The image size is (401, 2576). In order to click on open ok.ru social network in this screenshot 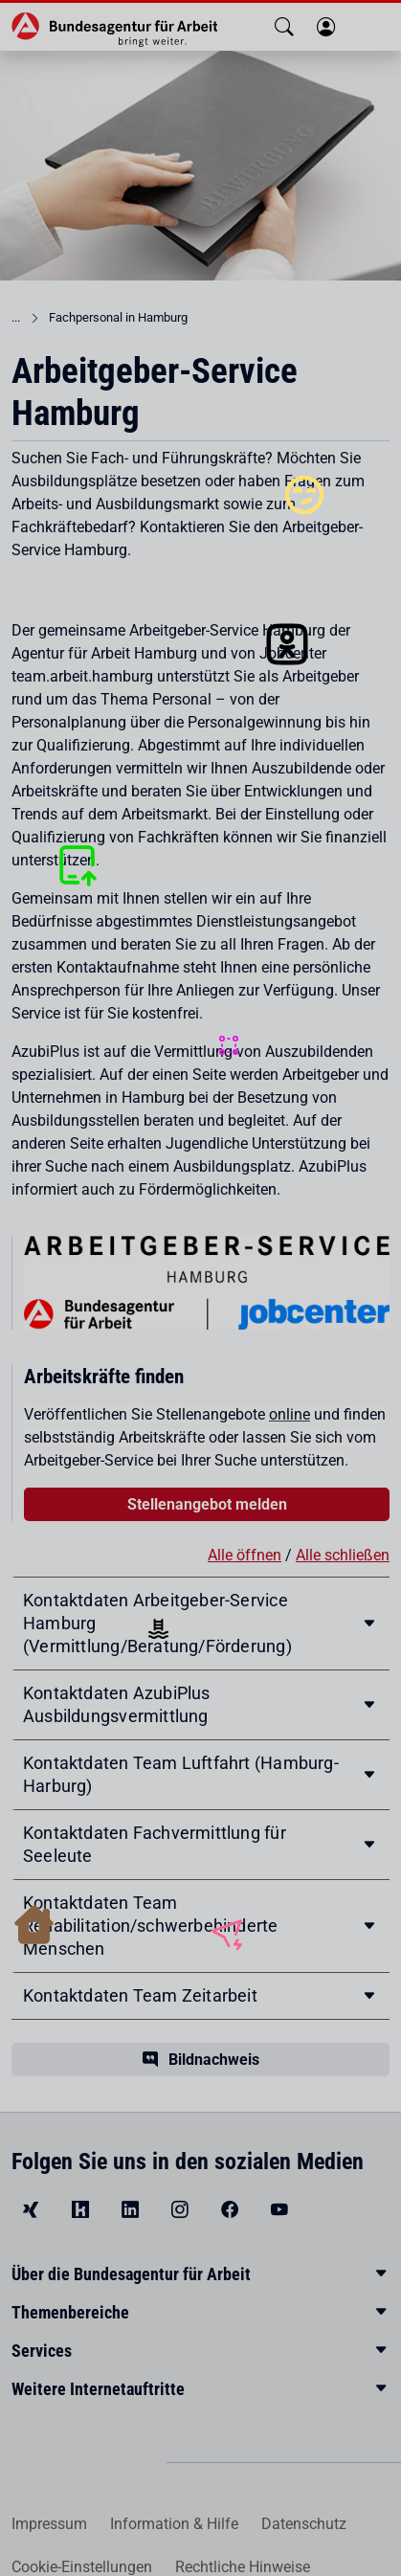, I will do `click(287, 644)`.